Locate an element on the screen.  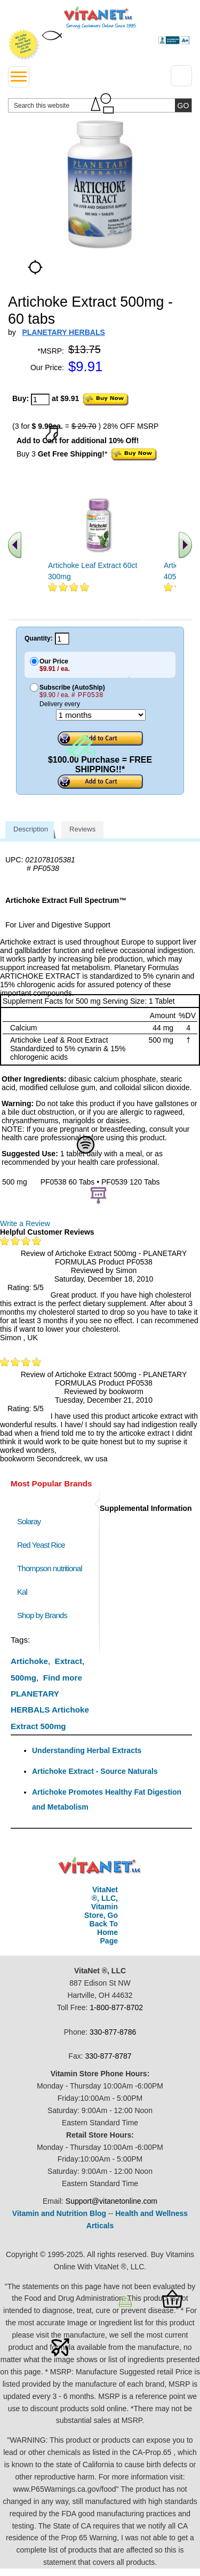
view shopping basket is located at coordinates (172, 2300).